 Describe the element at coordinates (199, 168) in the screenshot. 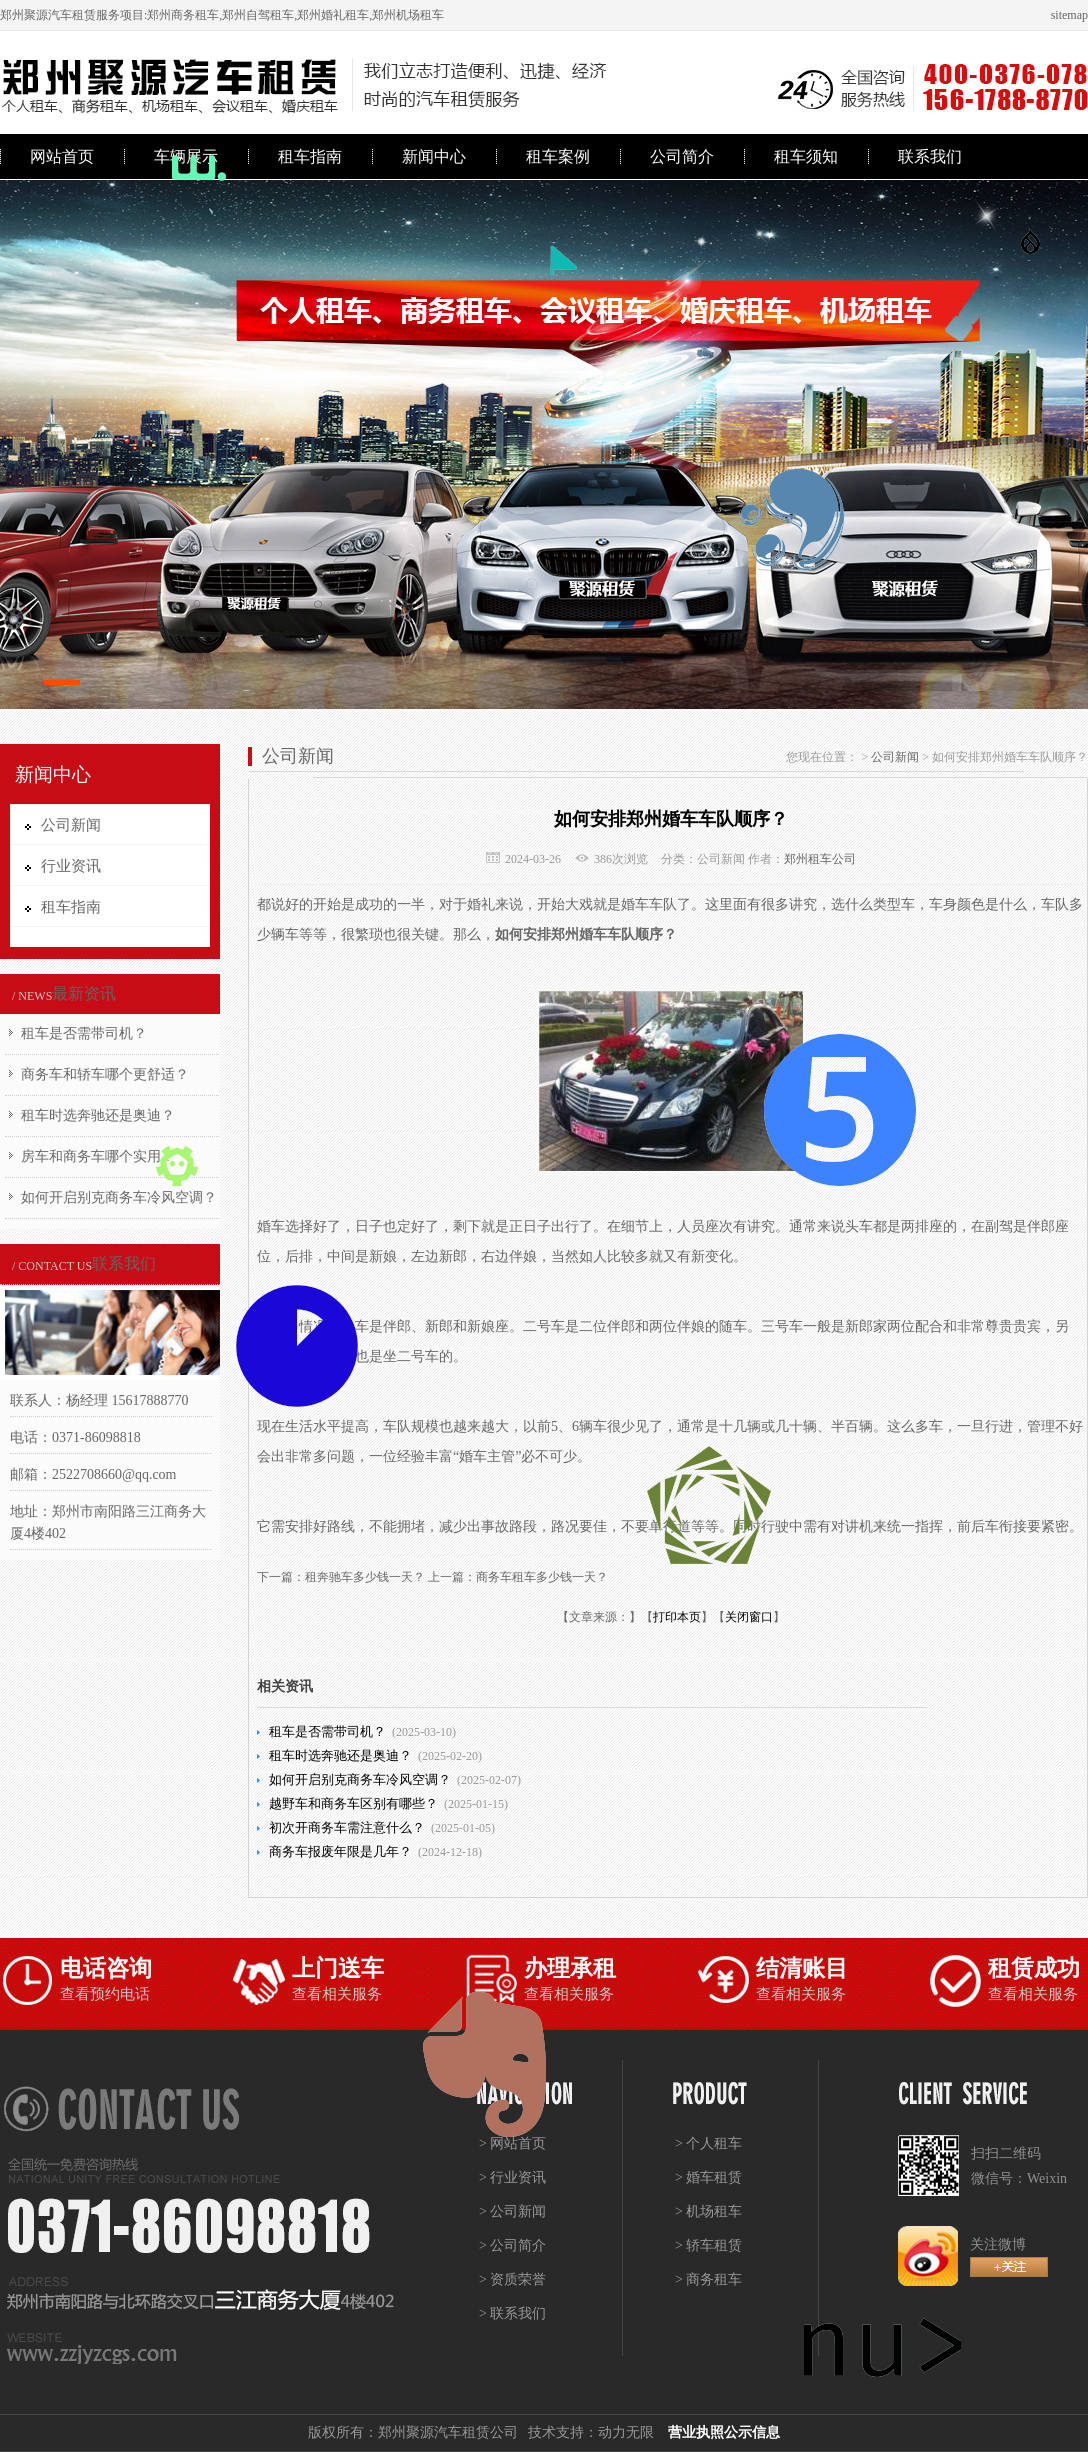

I see `wagmi cryptocurrency/web3 library logo` at that location.